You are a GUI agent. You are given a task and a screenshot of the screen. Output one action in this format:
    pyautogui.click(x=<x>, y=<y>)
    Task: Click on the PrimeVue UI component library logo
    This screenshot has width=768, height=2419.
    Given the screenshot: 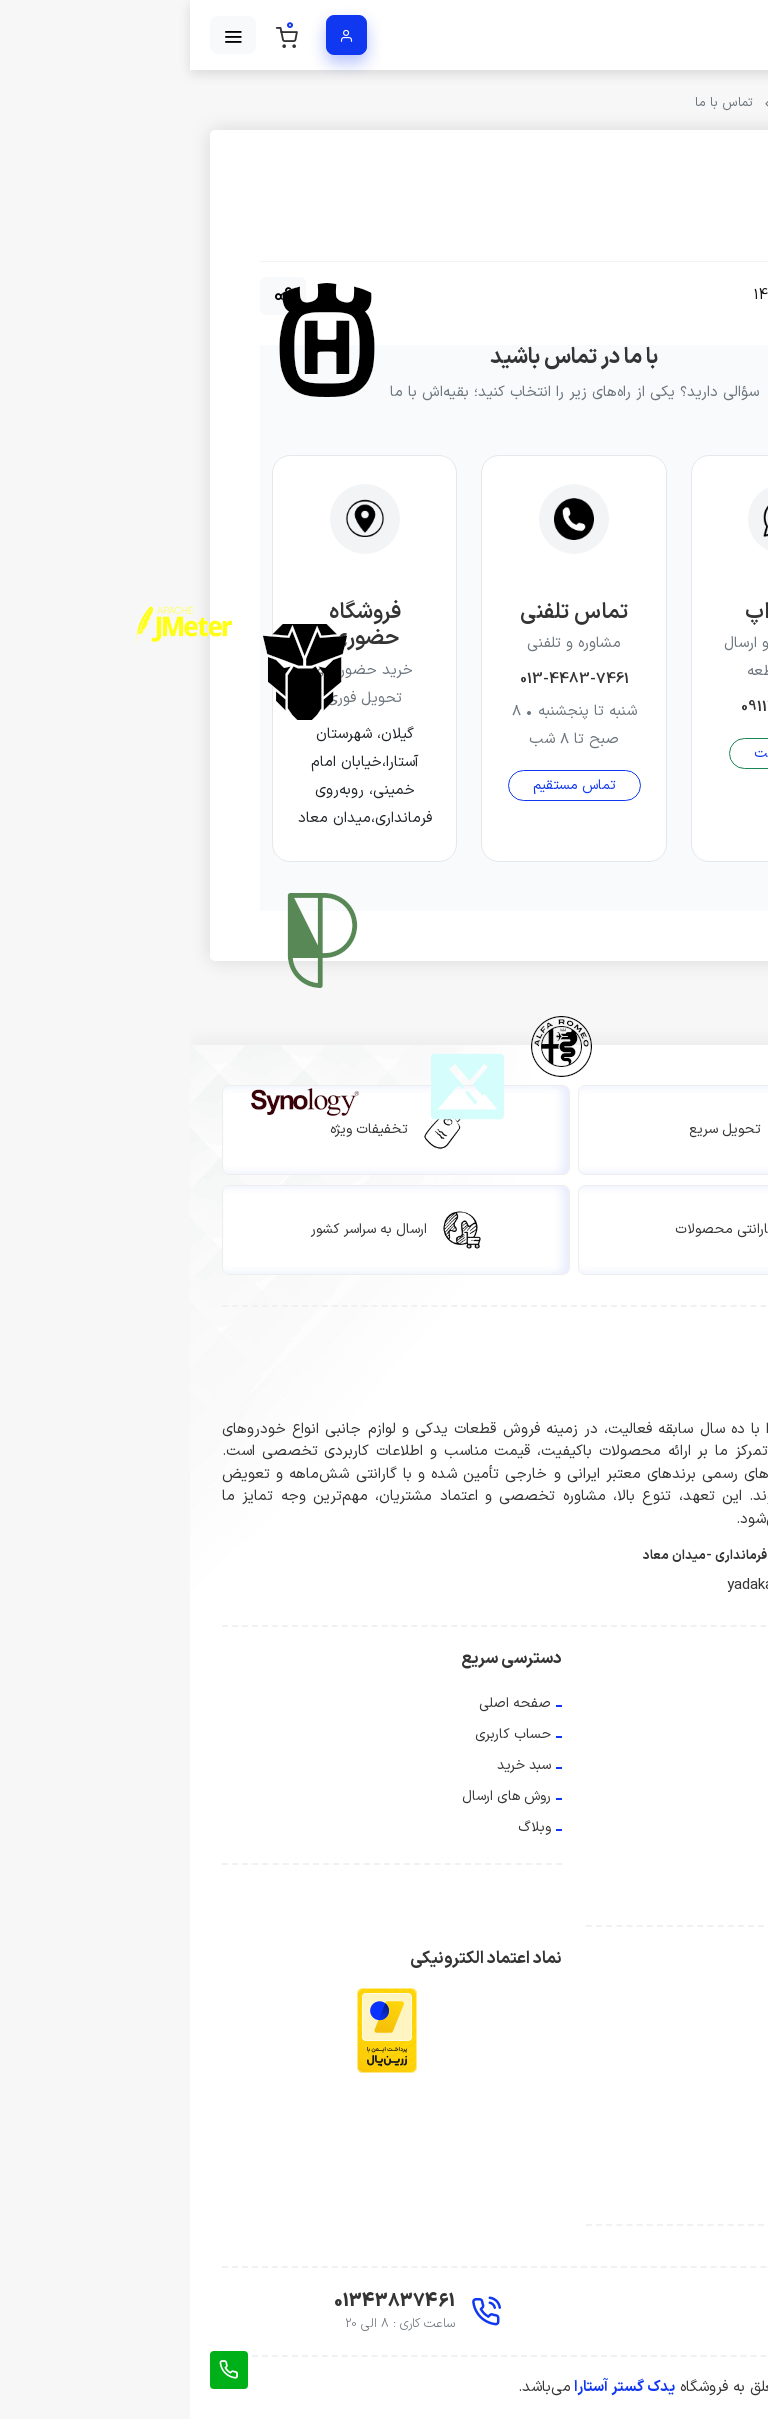 What is the action you would take?
    pyautogui.click(x=305, y=672)
    